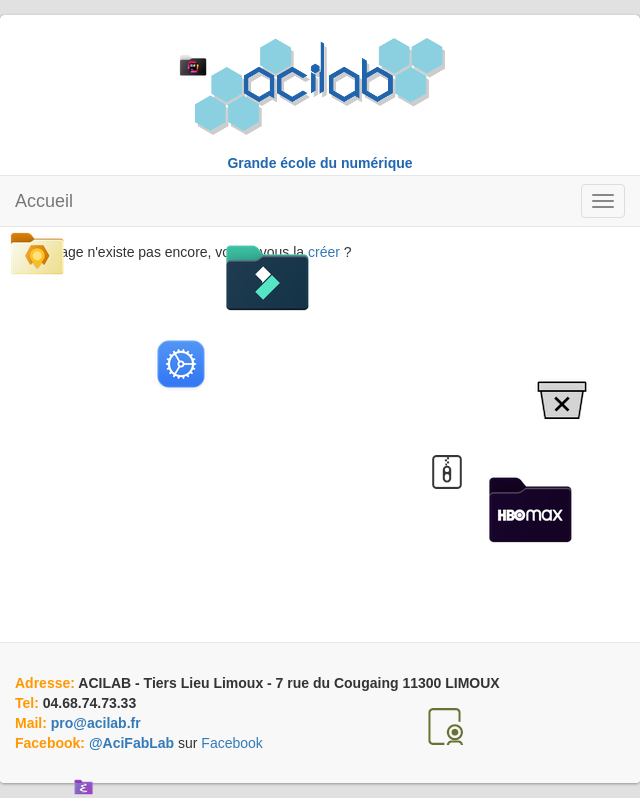  Describe the element at coordinates (193, 66) in the screenshot. I see `open JetBrains ReSharper project folder` at that location.